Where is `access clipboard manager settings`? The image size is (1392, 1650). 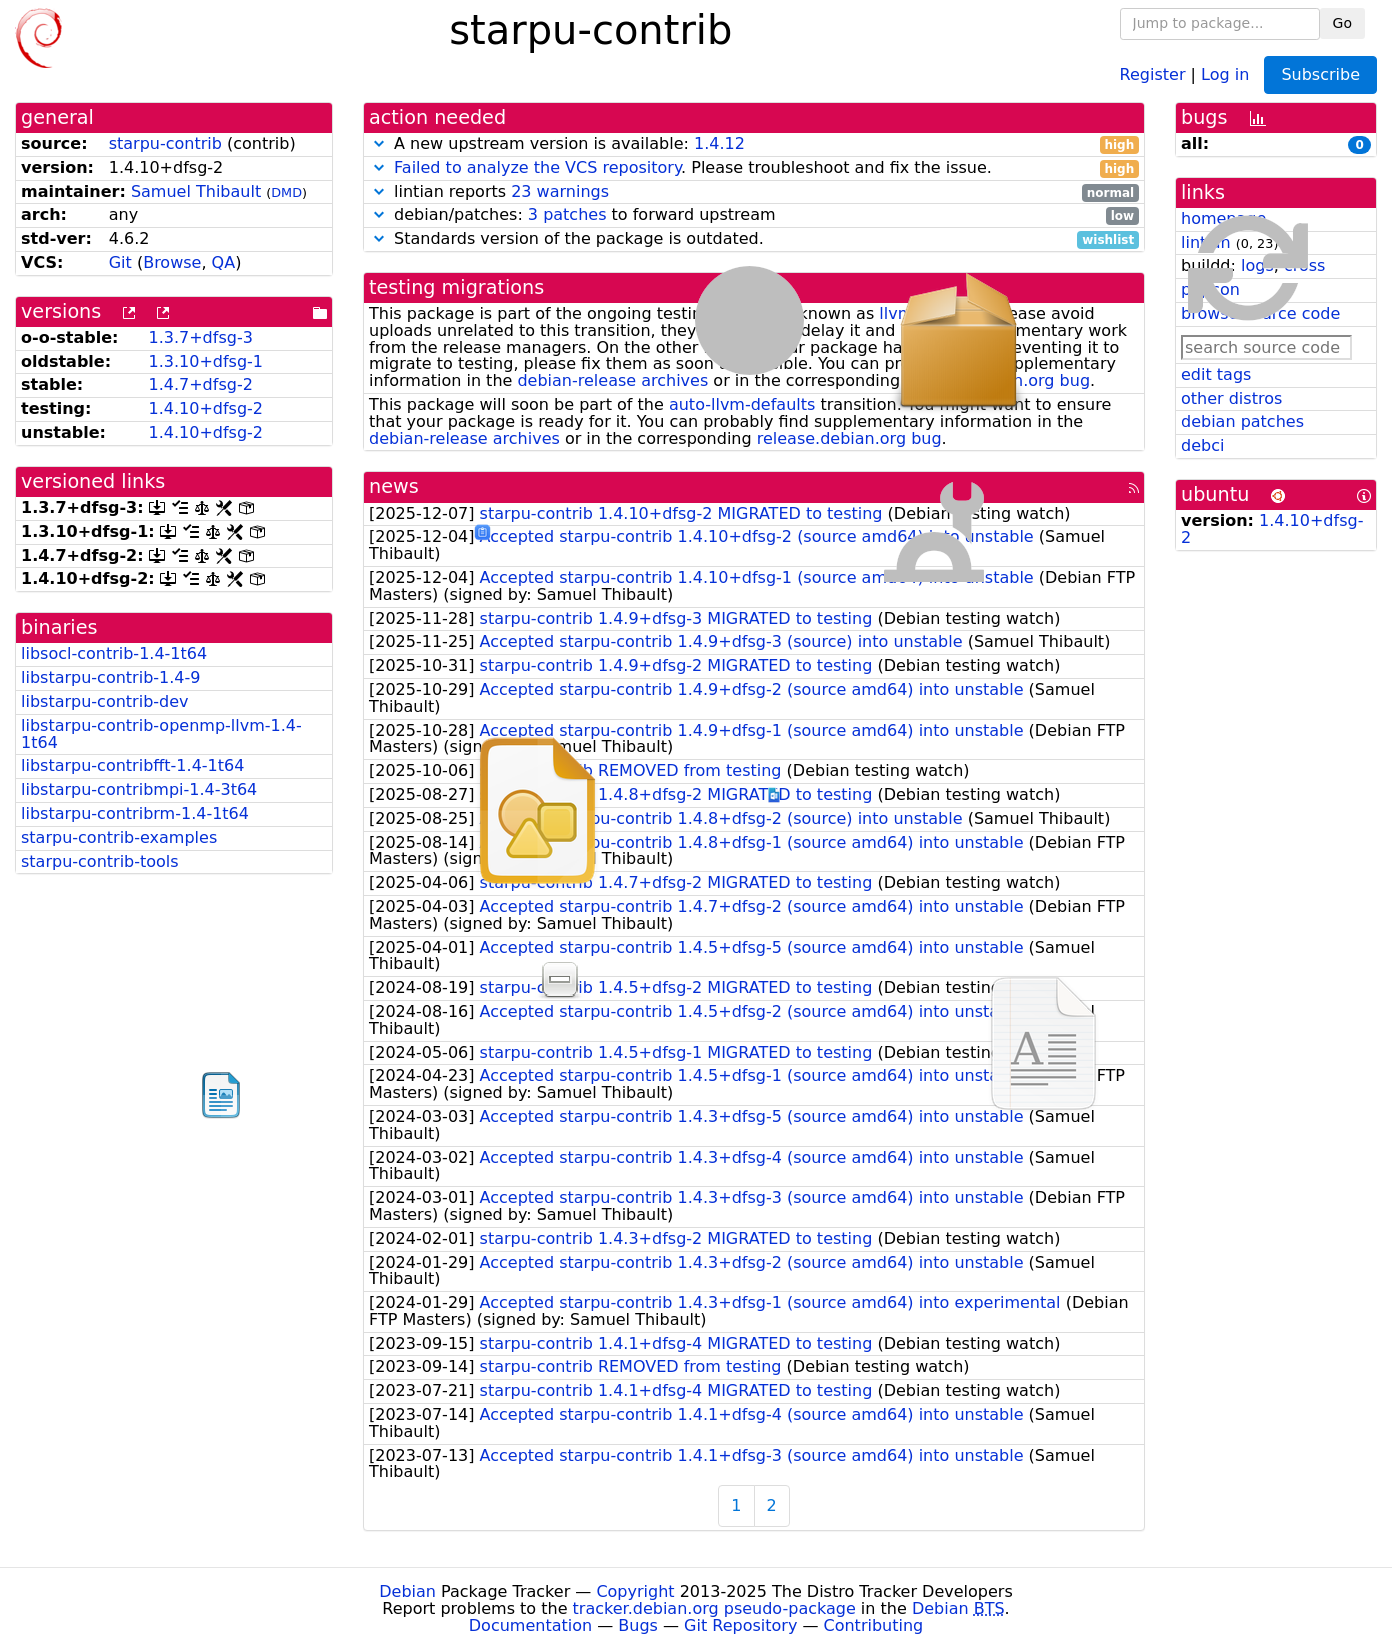
access clipboard manager settings is located at coordinates (482, 532).